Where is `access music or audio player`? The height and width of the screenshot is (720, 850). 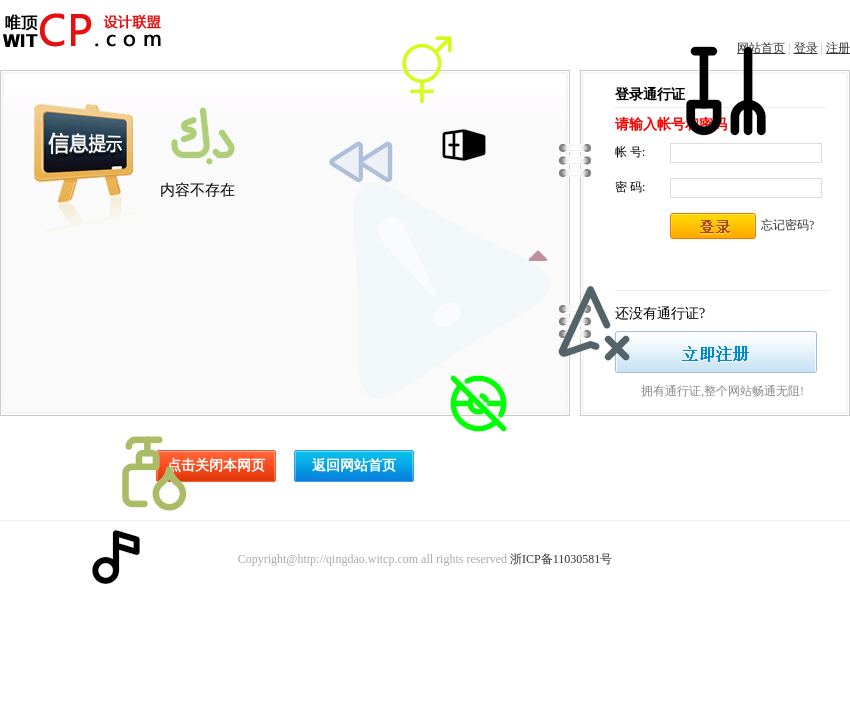
access music or audio player is located at coordinates (116, 556).